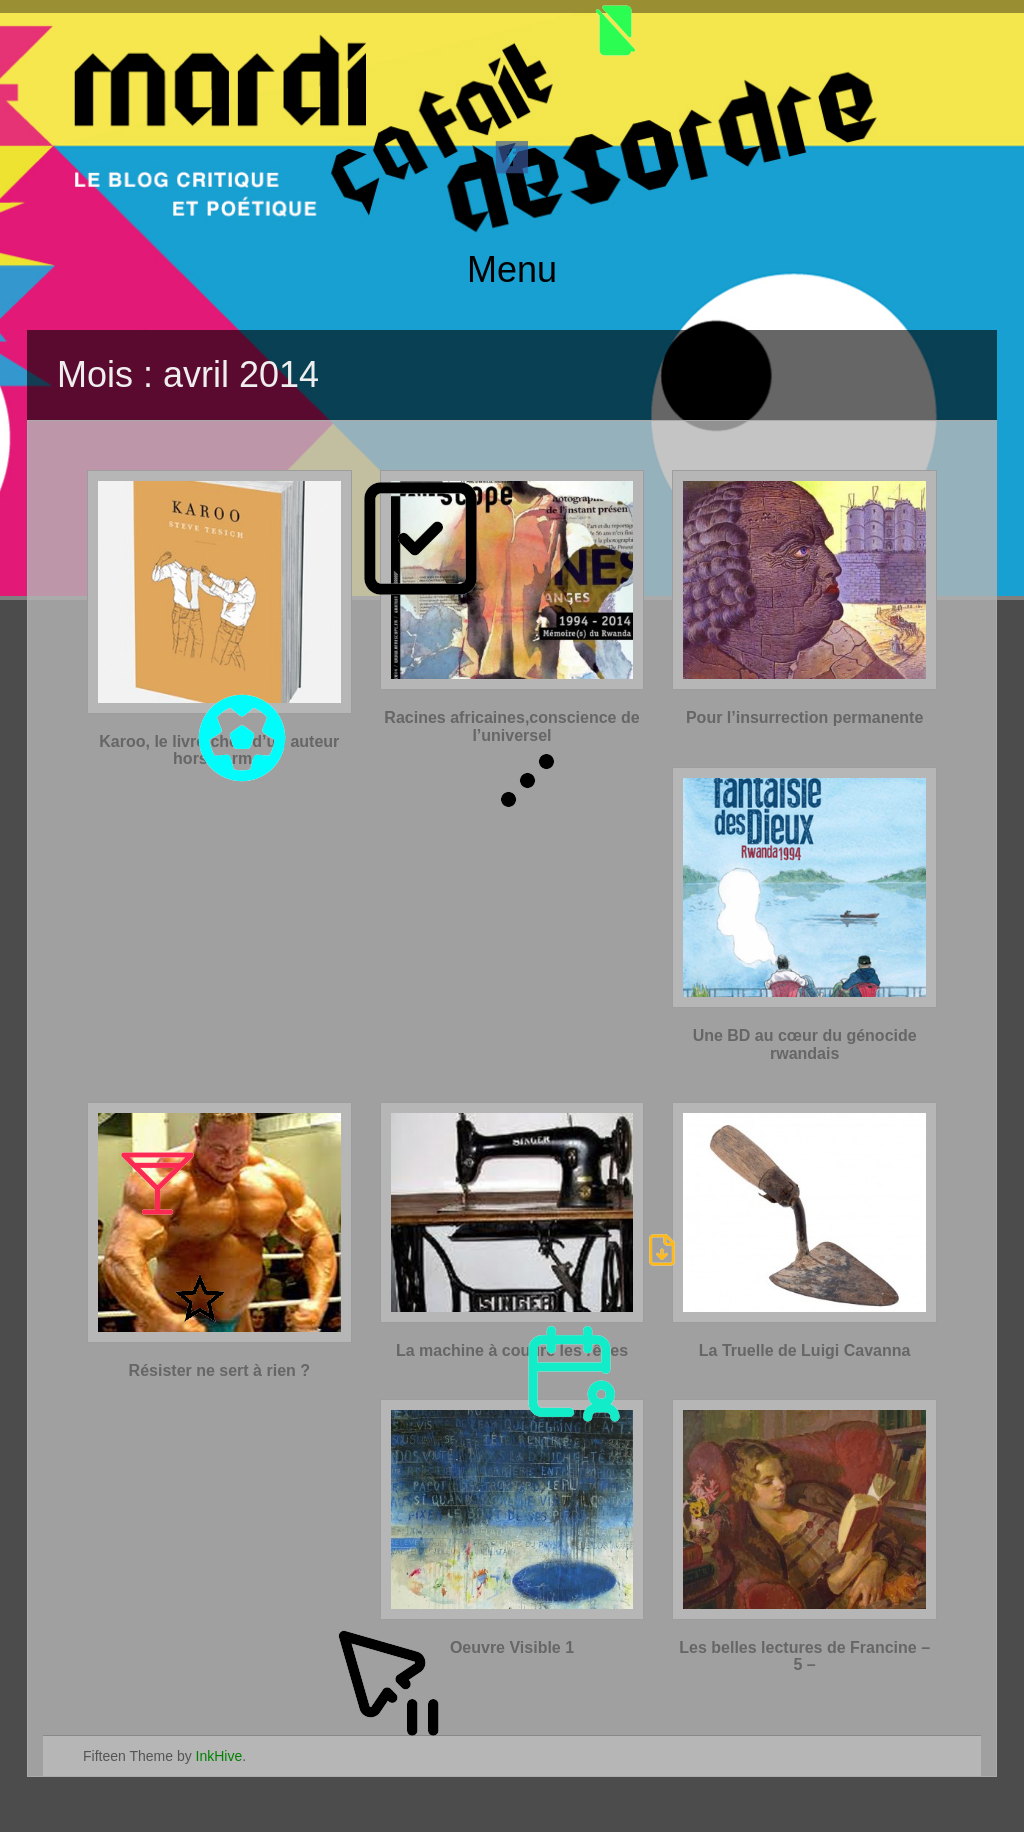 The width and height of the screenshot is (1024, 1832). What do you see at coordinates (386, 1678) in the screenshot?
I see `pause cursor tracking or pointer activity` at bounding box center [386, 1678].